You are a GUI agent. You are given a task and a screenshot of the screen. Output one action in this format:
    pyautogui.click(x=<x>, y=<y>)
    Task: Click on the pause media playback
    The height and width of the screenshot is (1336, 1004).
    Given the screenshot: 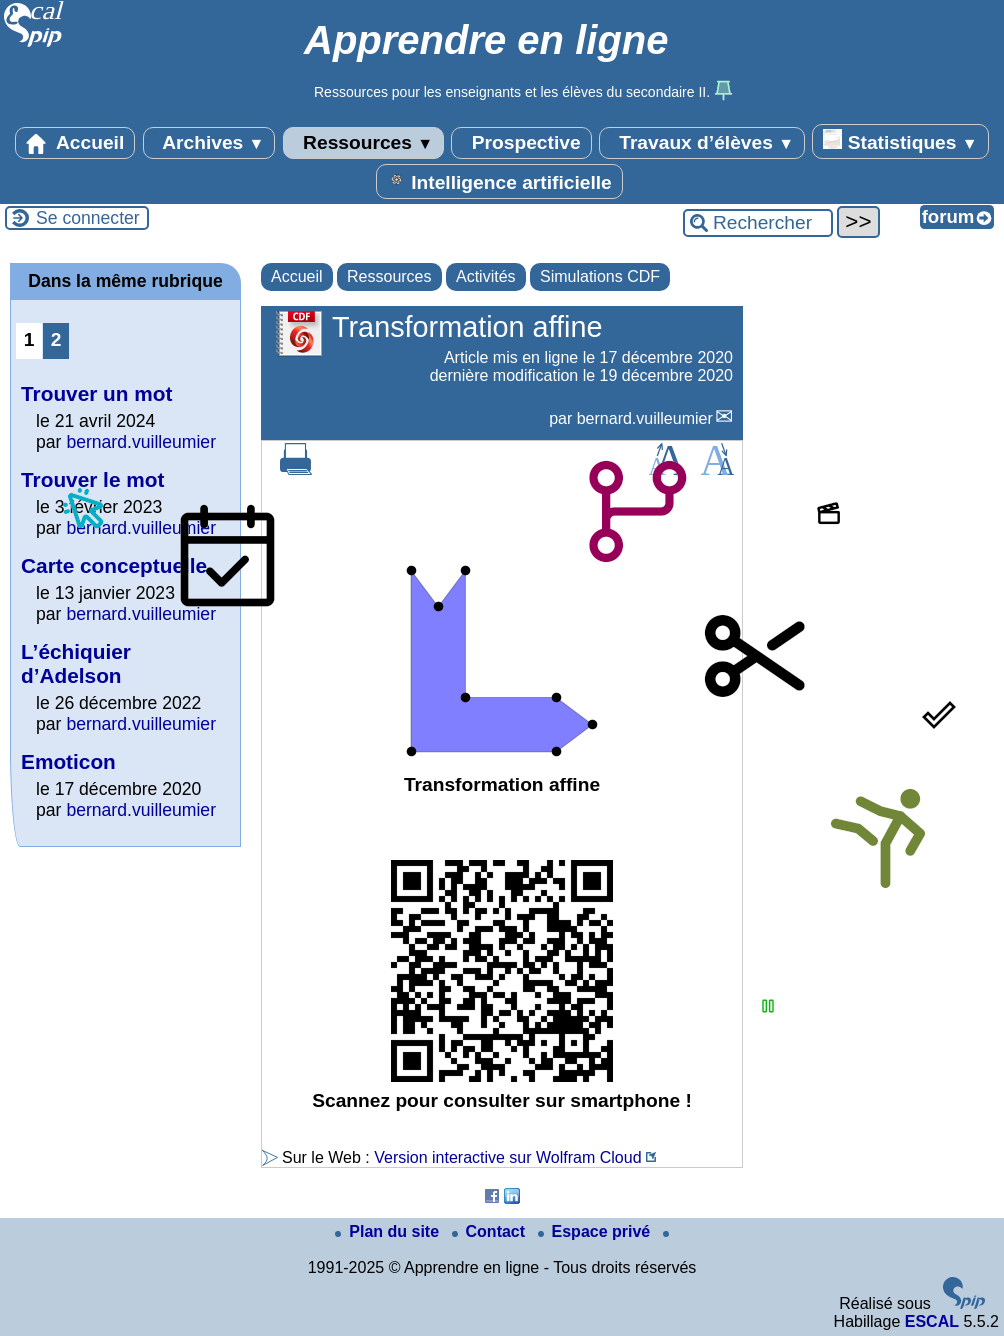 What is the action you would take?
    pyautogui.click(x=768, y=1006)
    